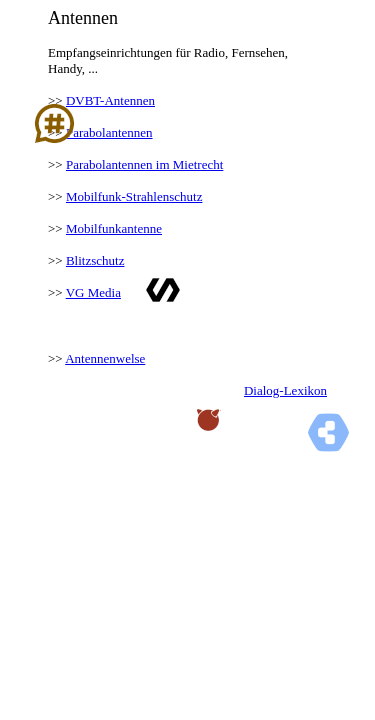 This screenshot has height=720, width=375. What do you see at coordinates (209, 420) in the screenshot?
I see `FreeBSD operating system logo` at bounding box center [209, 420].